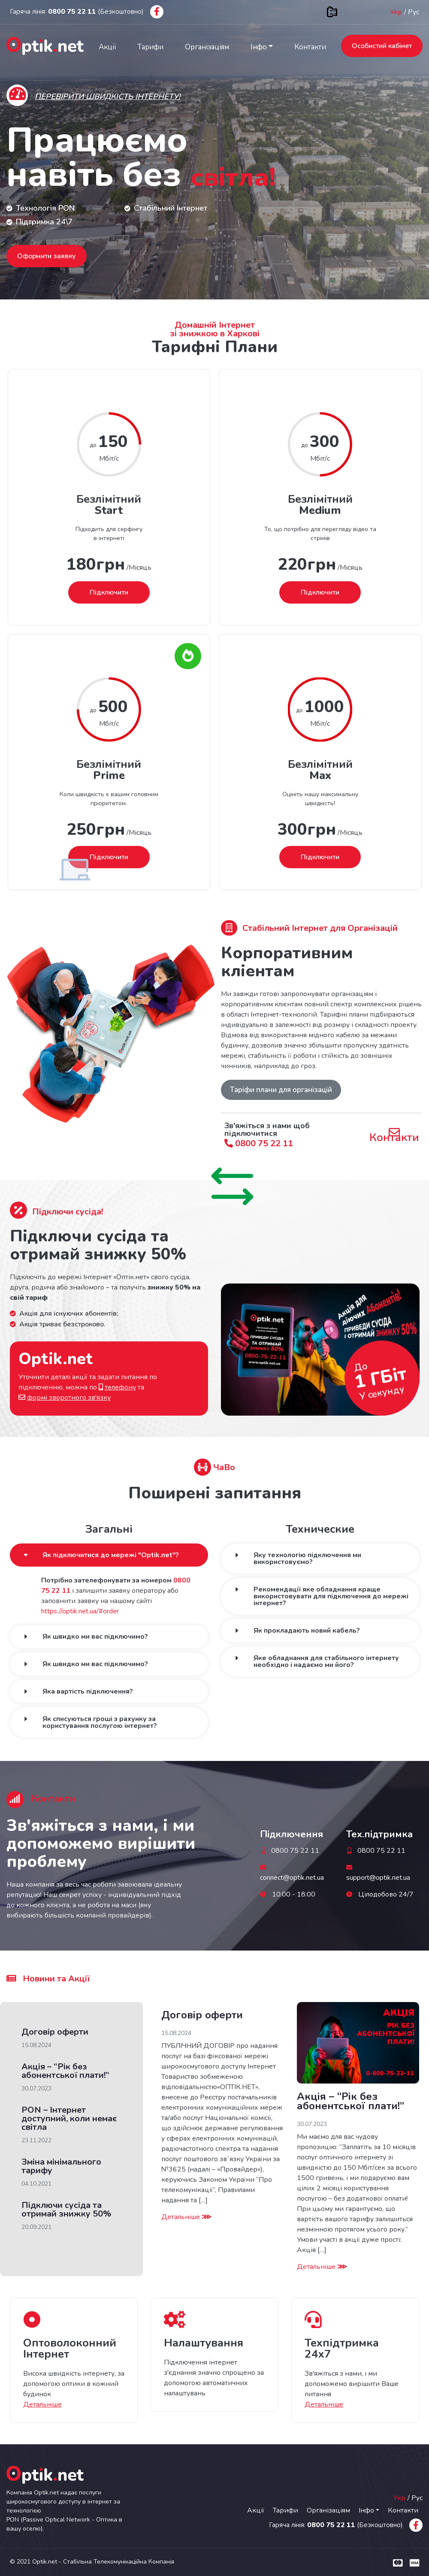 This screenshot has width=429, height=2576. What do you see at coordinates (75, 870) in the screenshot?
I see `access presentation or whiteboard mode` at bounding box center [75, 870].